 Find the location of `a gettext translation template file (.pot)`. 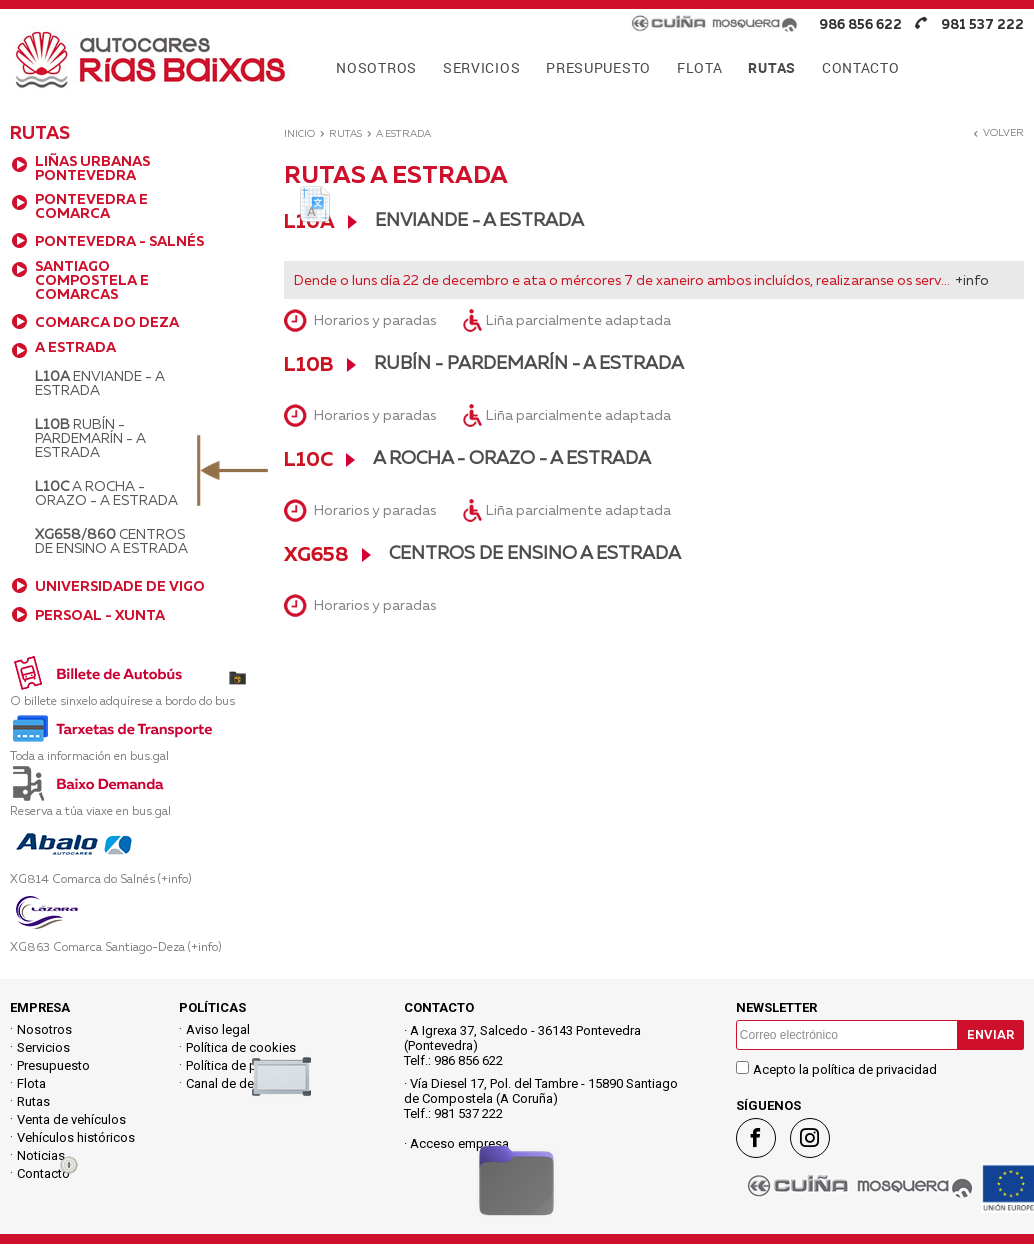

a gettext translation template file (.pot) is located at coordinates (315, 204).